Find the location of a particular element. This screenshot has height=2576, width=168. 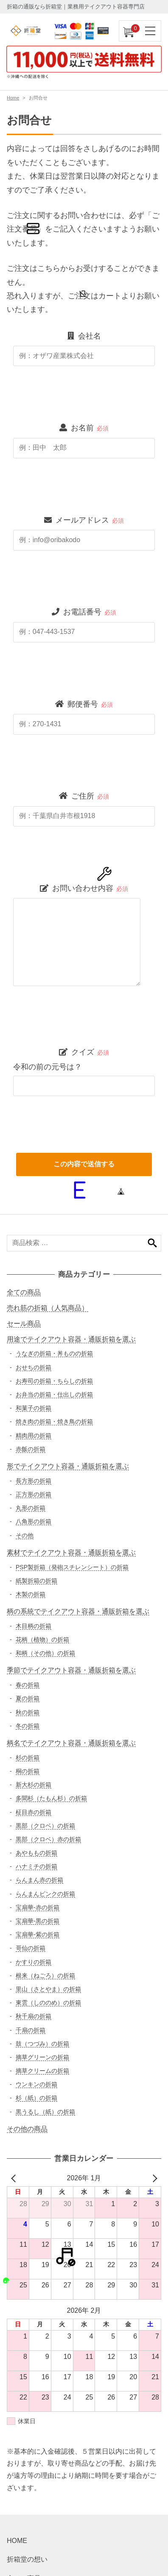

represents the letter E in text formatting or typography options is located at coordinates (80, 1190).